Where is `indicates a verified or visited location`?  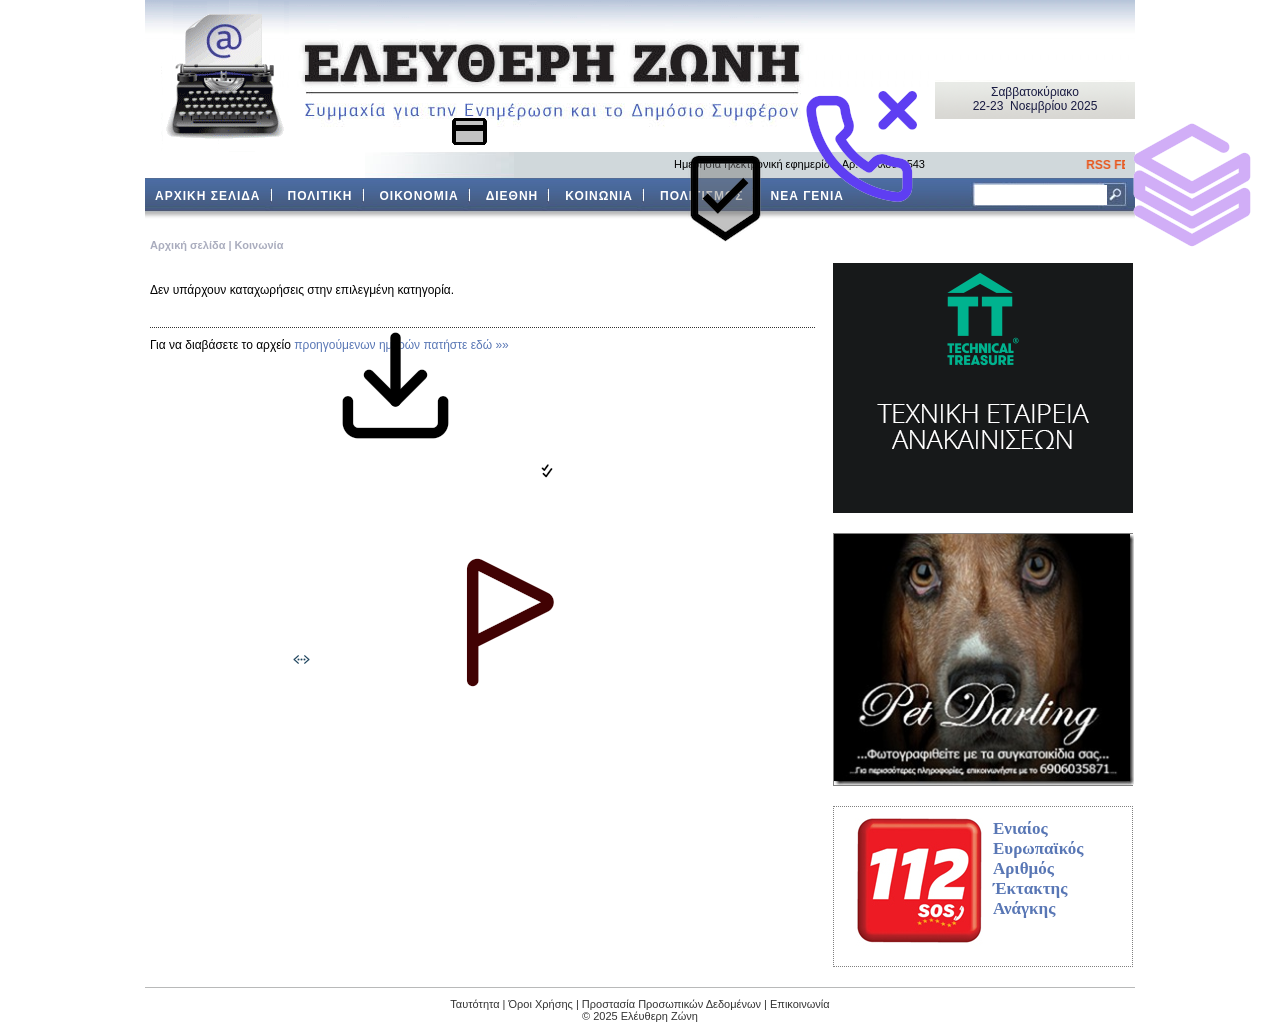 indicates a verified or visited location is located at coordinates (725, 198).